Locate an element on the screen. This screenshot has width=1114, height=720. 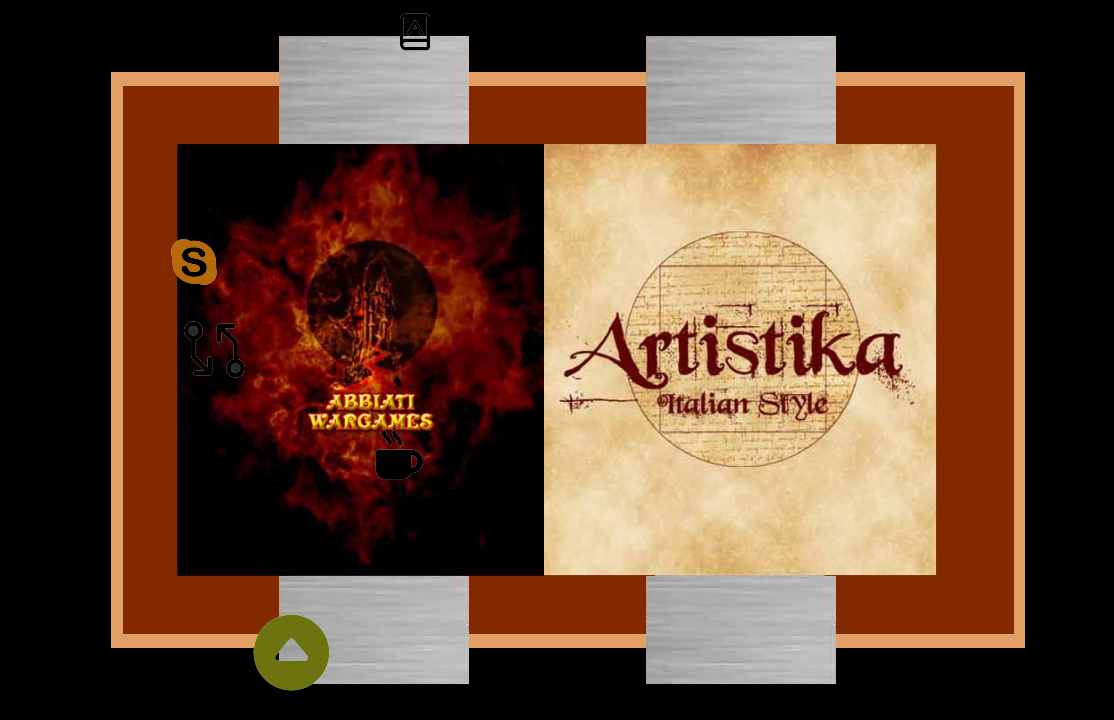
view code changes between versions is located at coordinates (214, 349).